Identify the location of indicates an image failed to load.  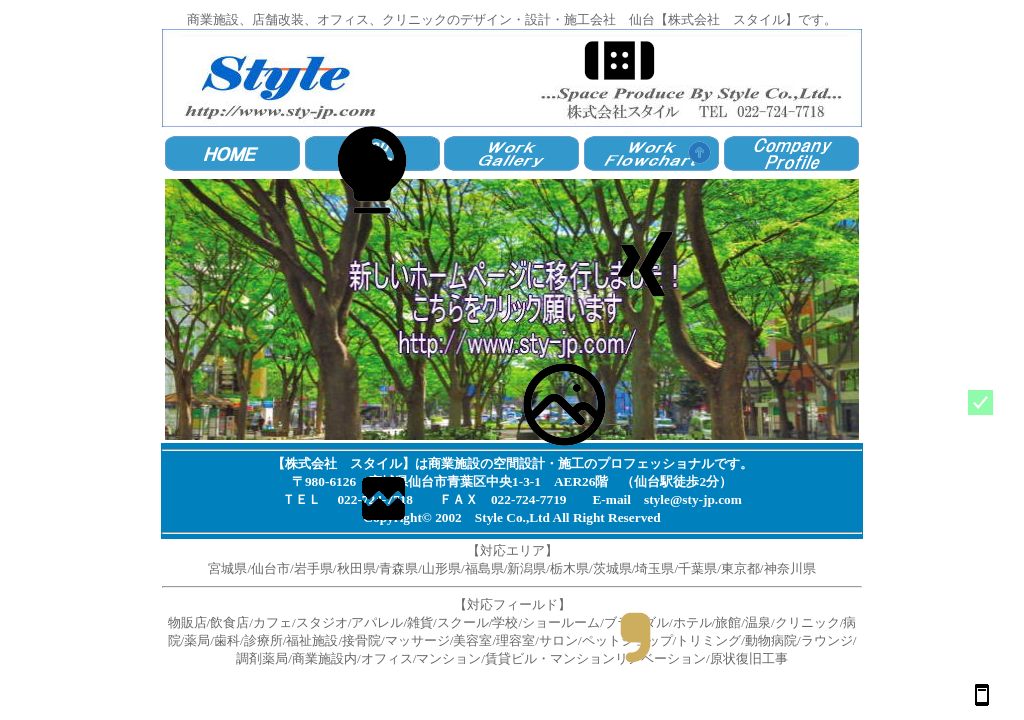
(383, 498).